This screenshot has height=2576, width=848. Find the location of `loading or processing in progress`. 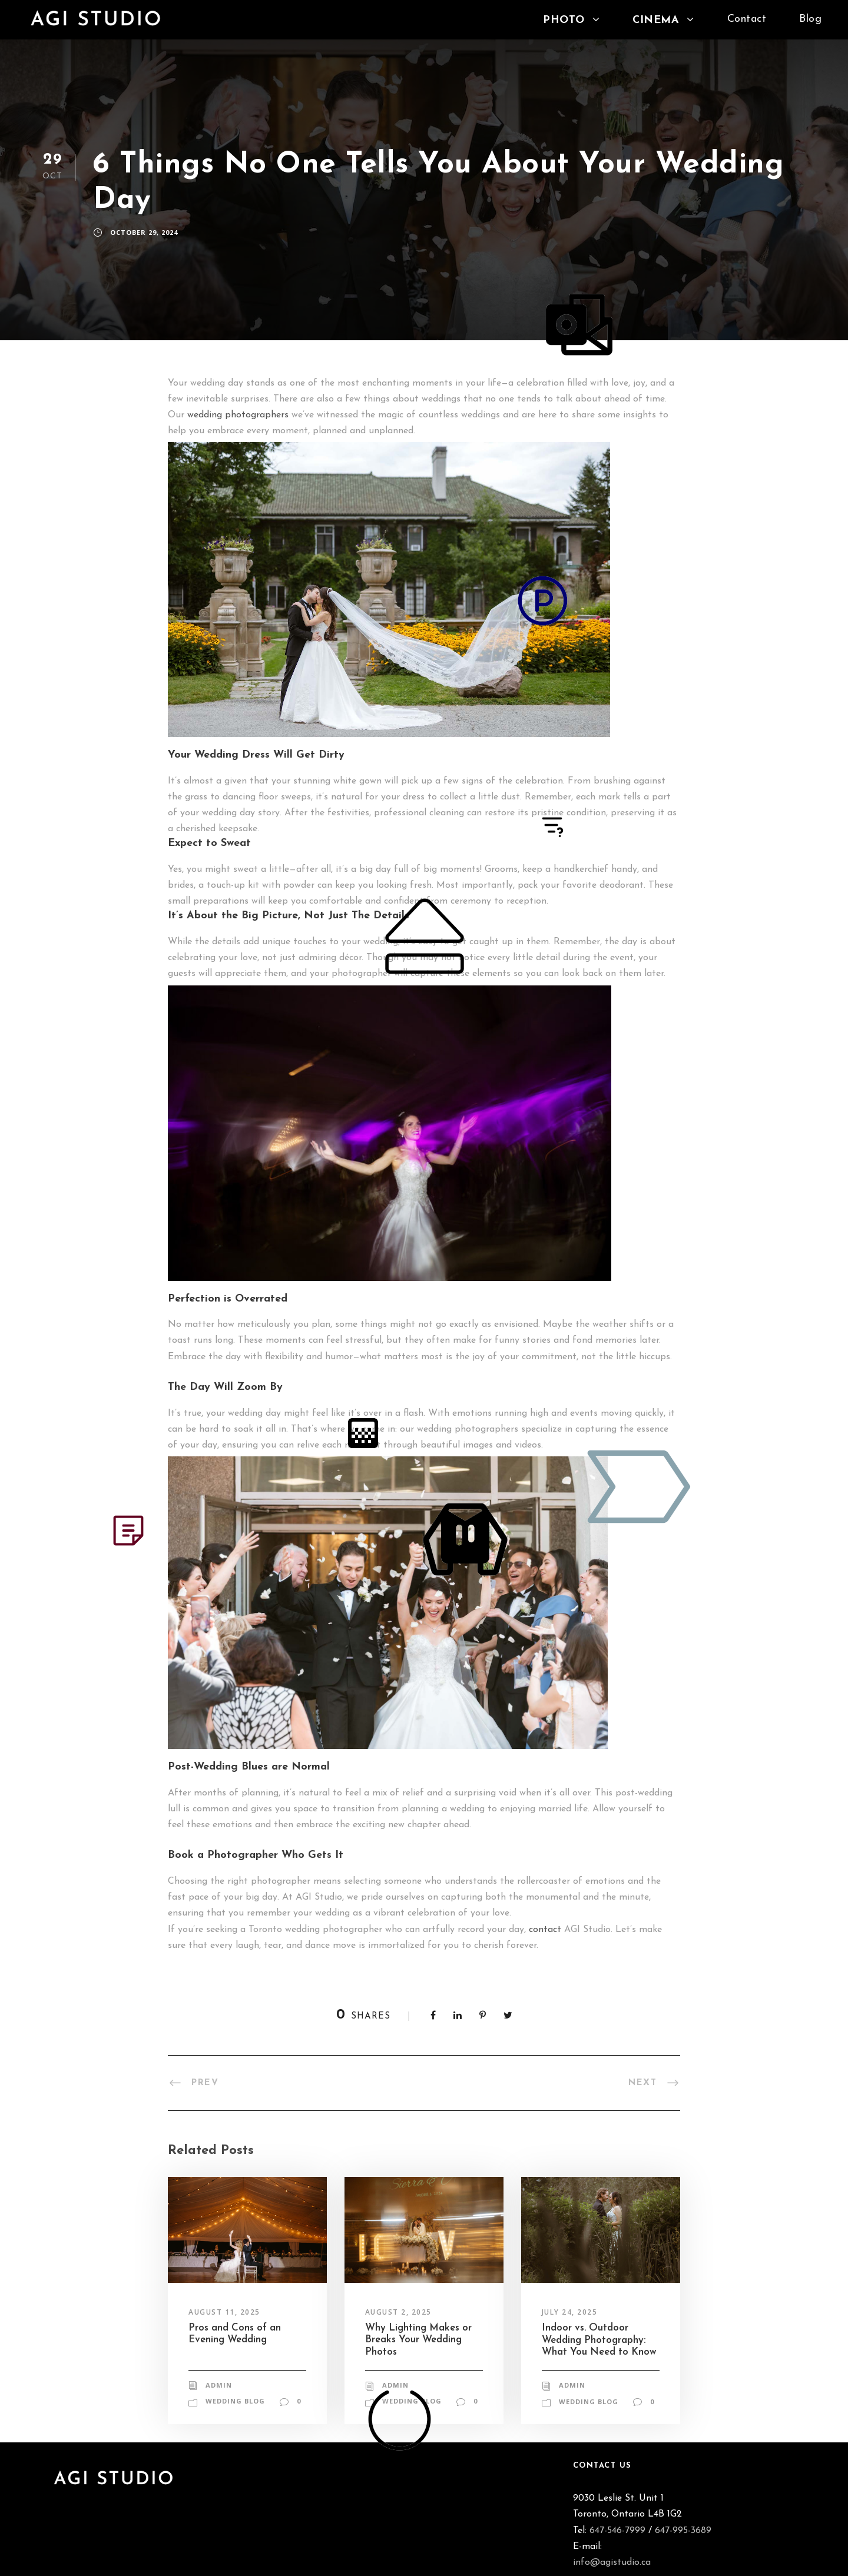

loading or processing in progress is located at coordinates (399, 2419).